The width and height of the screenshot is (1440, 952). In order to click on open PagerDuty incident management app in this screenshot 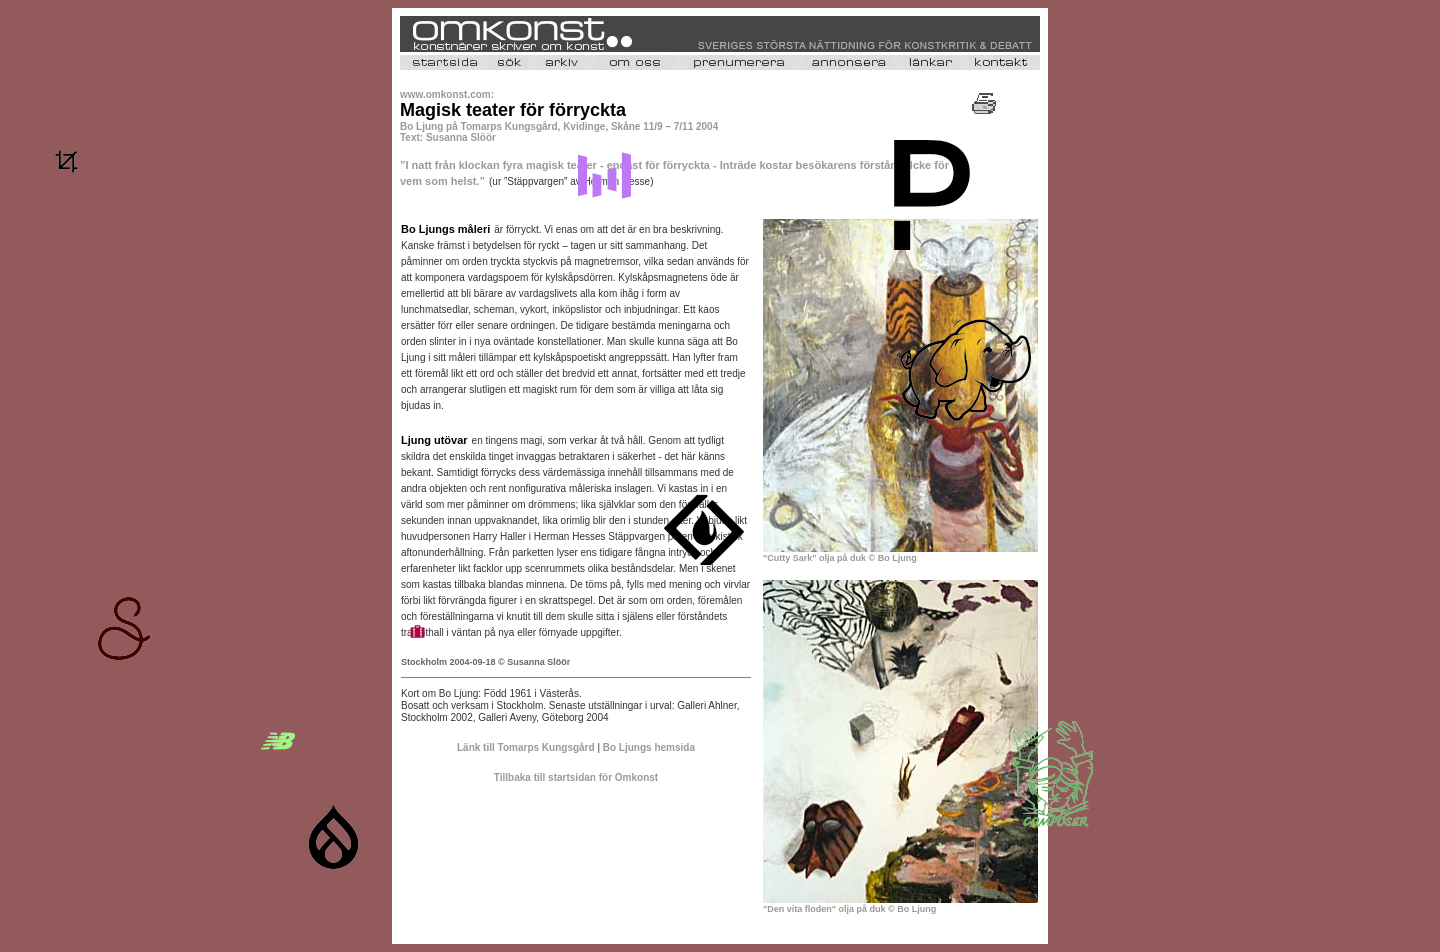, I will do `click(932, 195)`.